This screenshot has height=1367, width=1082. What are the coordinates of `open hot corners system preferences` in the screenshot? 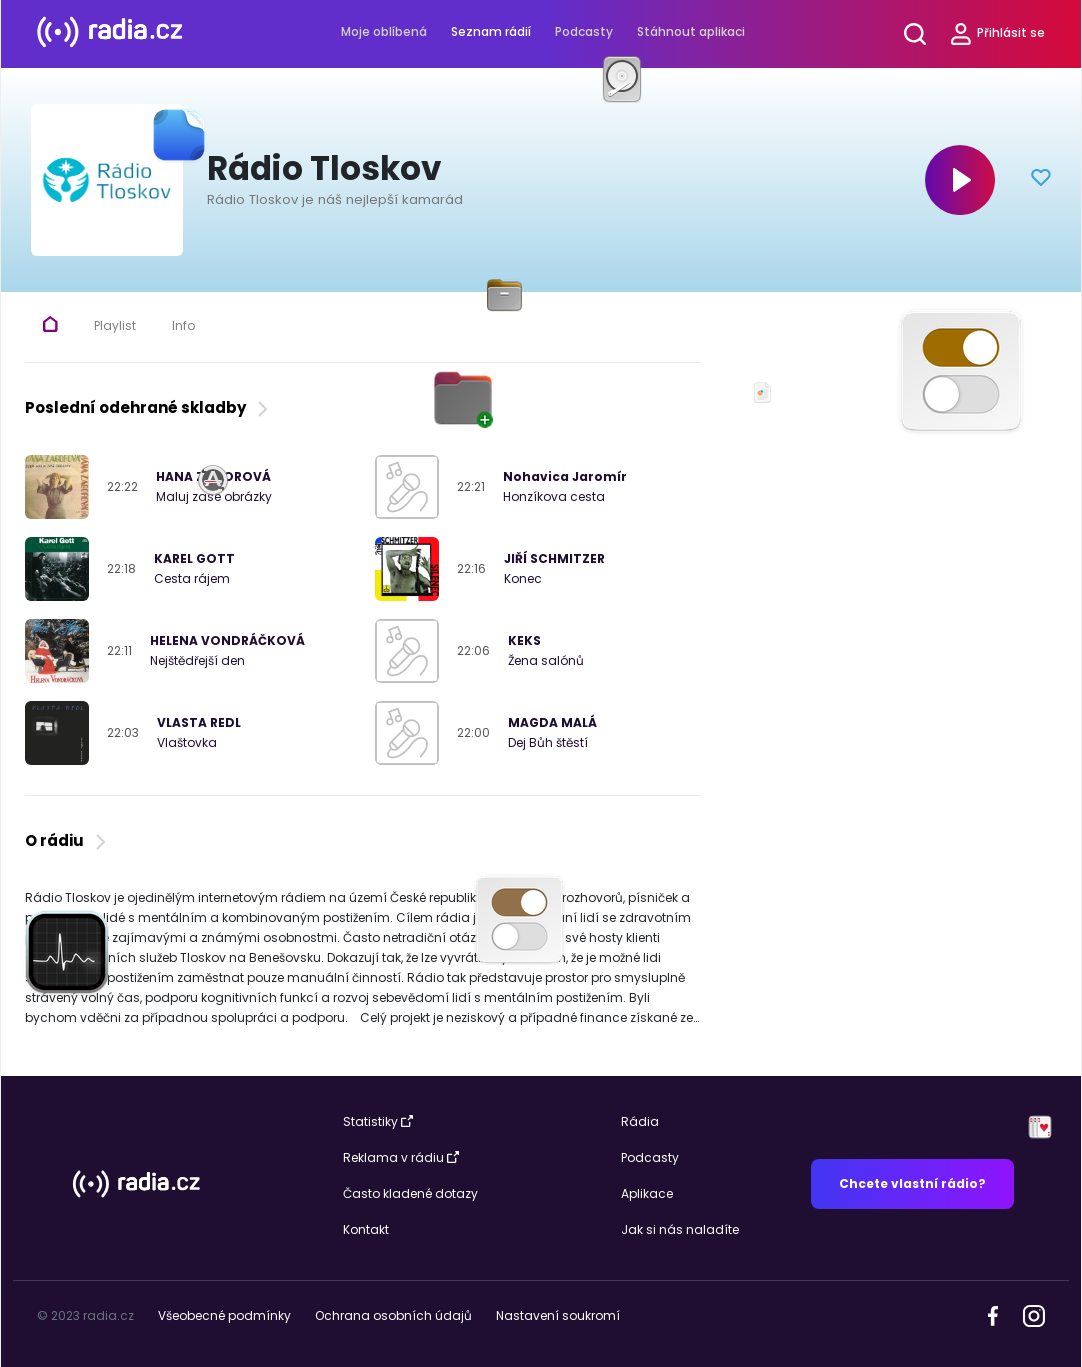 It's located at (179, 135).